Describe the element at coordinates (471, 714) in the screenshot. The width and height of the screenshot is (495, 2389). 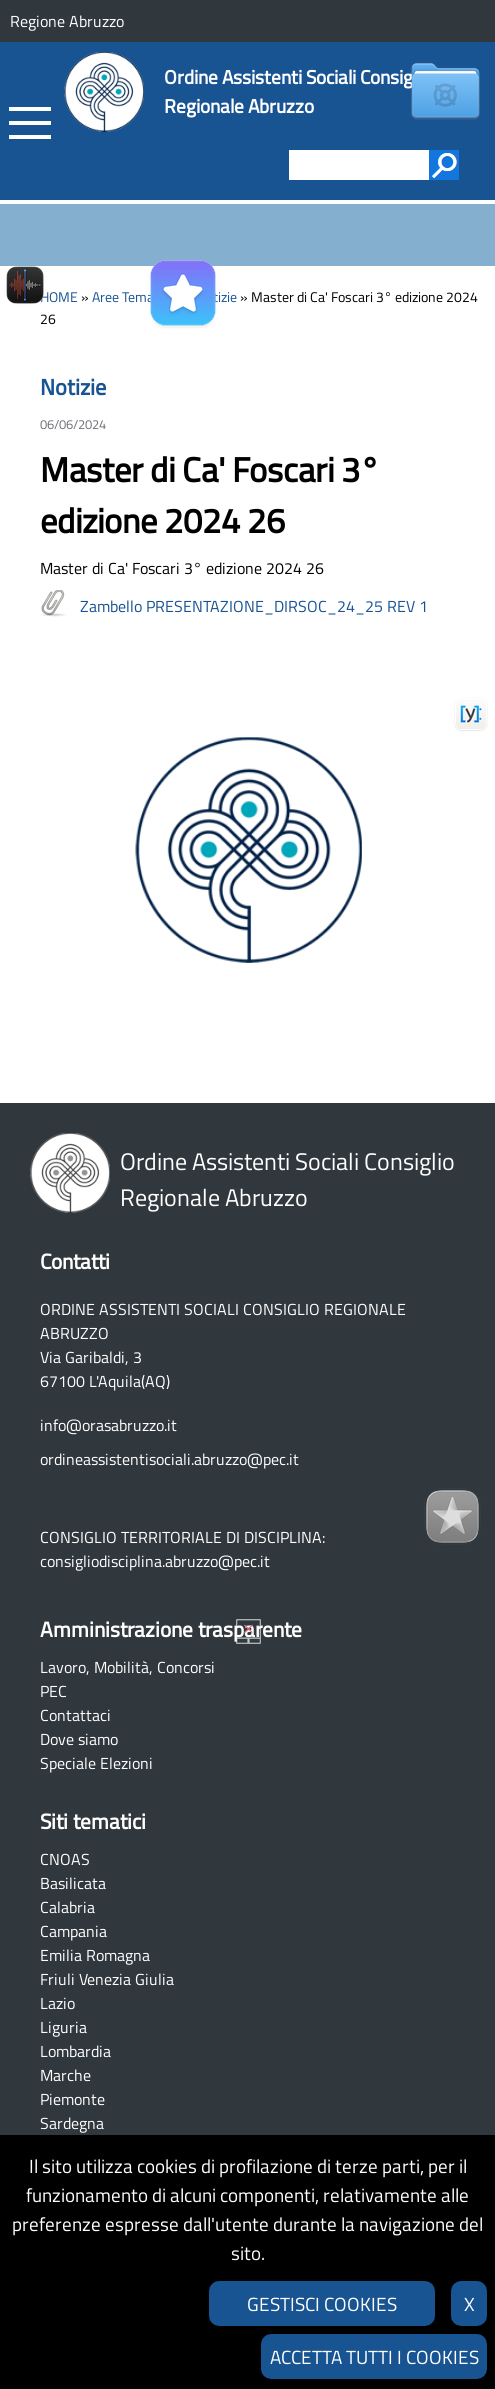
I see `open jupyter notebook for interactive python coding` at that location.